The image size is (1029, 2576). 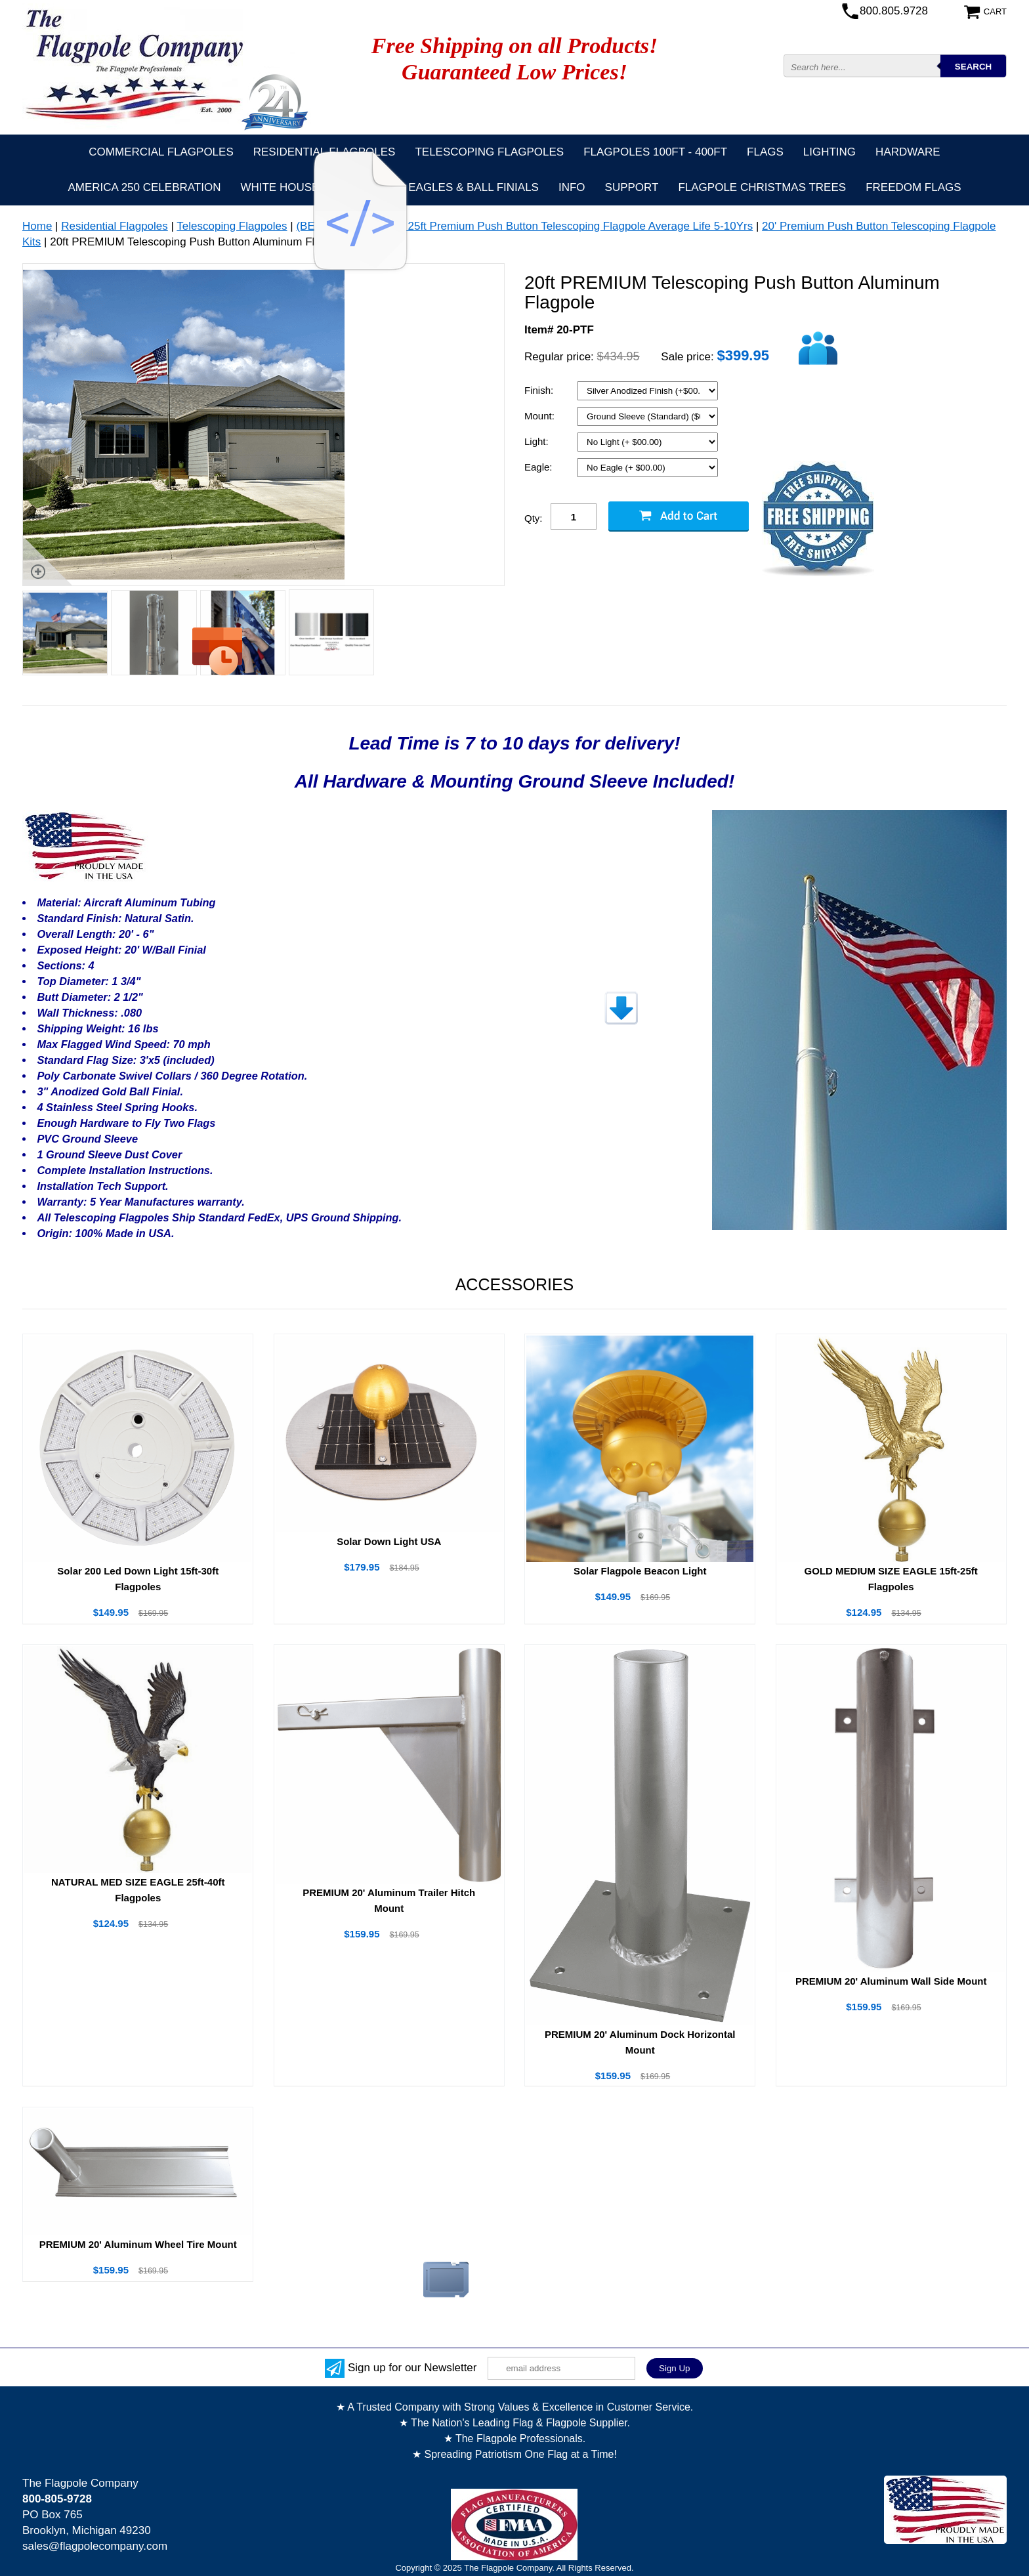 I want to click on an HTML or web document file, so click(x=360, y=211).